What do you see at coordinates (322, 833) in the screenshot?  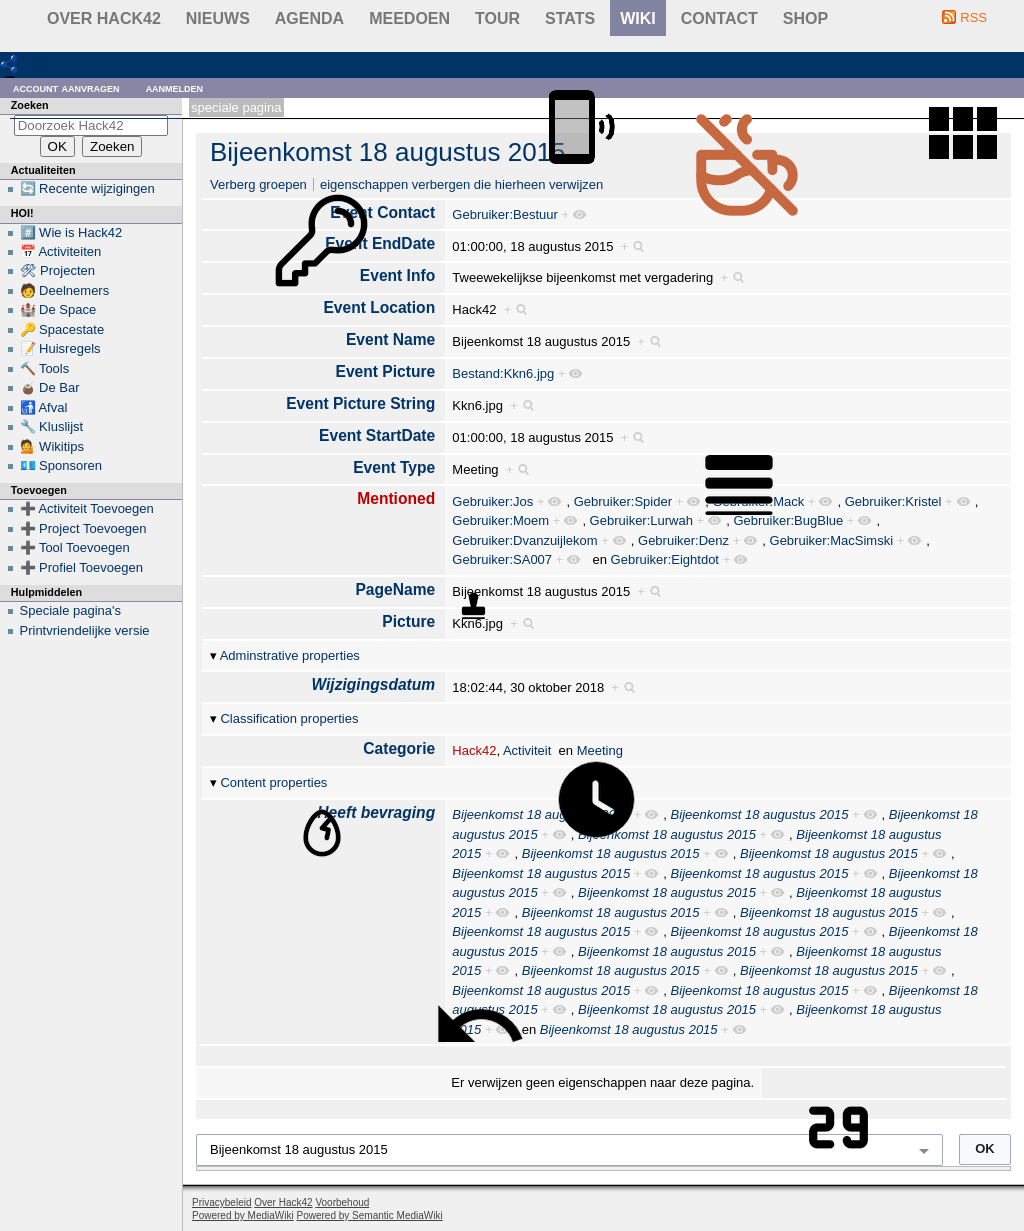 I see `indicates a cracked or broken item` at bounding box center [322, 833].